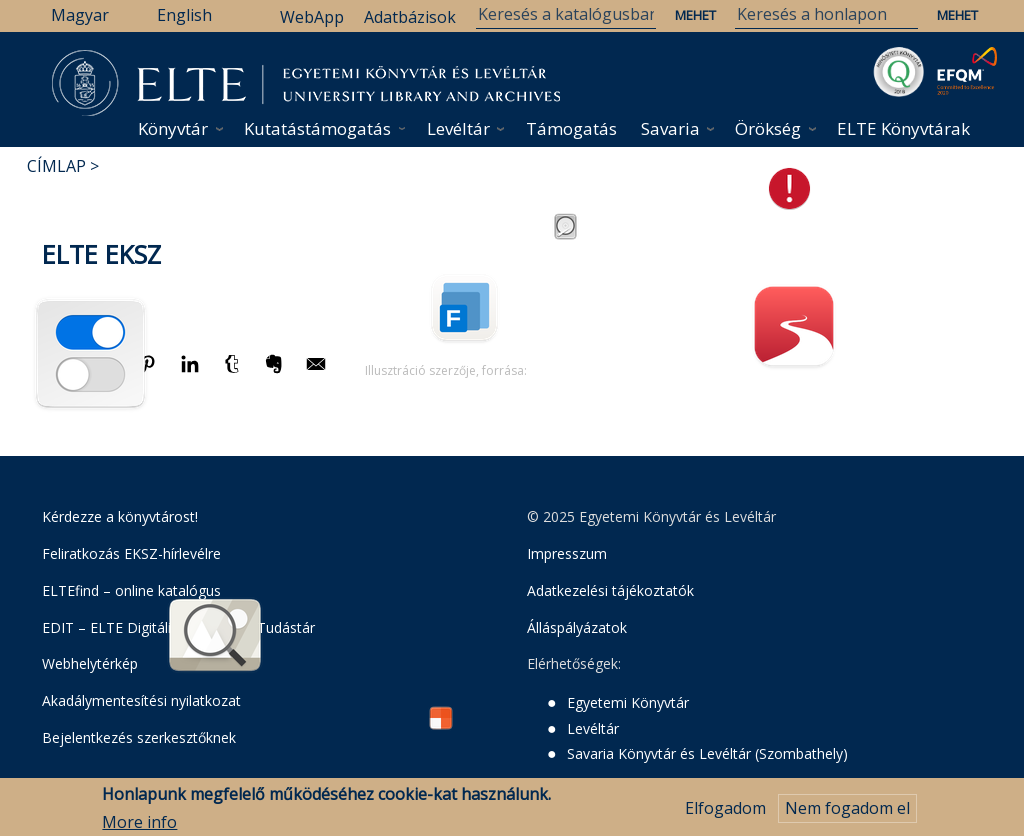 Image resolution: width=1024 pixels, height=836 pixels. Describe the element at coordinates (565, 226) in the screenshot. I see `open gnome disks utility` at that location.